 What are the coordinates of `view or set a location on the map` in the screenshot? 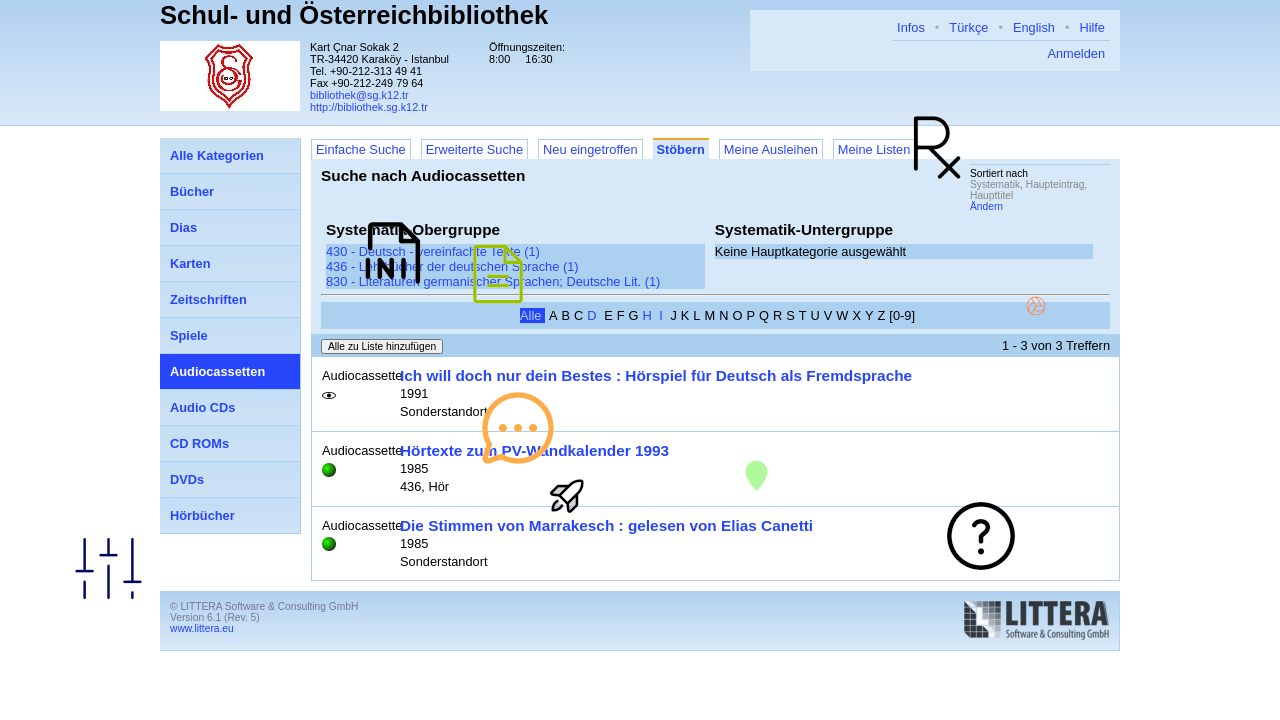 It's located at (756, 475).